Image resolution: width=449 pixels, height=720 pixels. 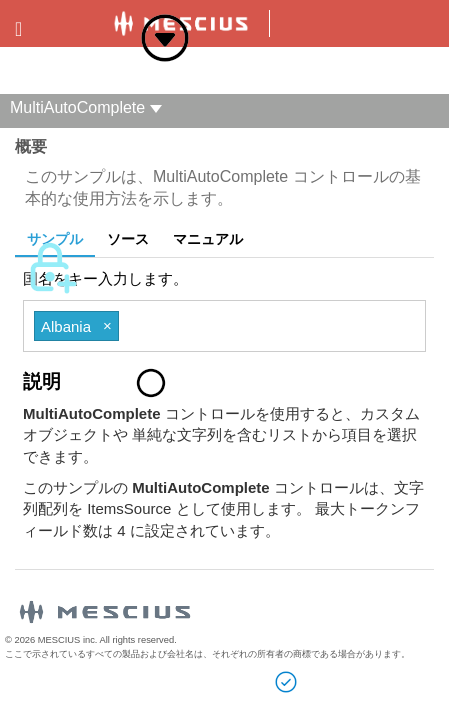 I want to click on indicates a completed or successful action, so click(x=286, y=682).